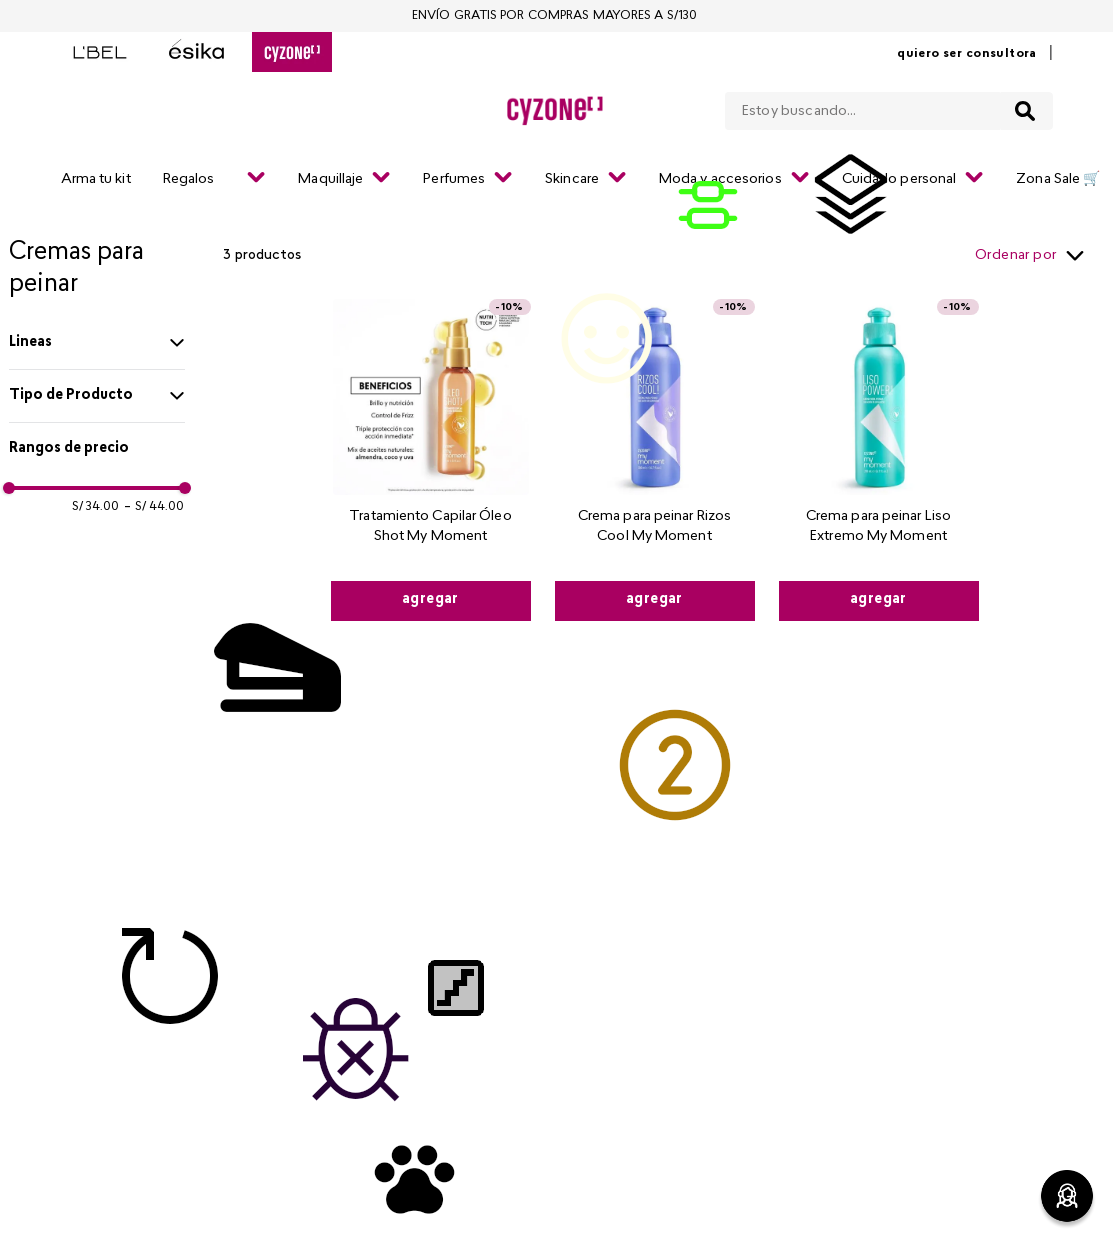 Image resolution: width=1113 pixels, height=1246 pixels. Describe the element at coordinates (277, 667) in the screenshot. I see `attach or bind documents together` at that location.